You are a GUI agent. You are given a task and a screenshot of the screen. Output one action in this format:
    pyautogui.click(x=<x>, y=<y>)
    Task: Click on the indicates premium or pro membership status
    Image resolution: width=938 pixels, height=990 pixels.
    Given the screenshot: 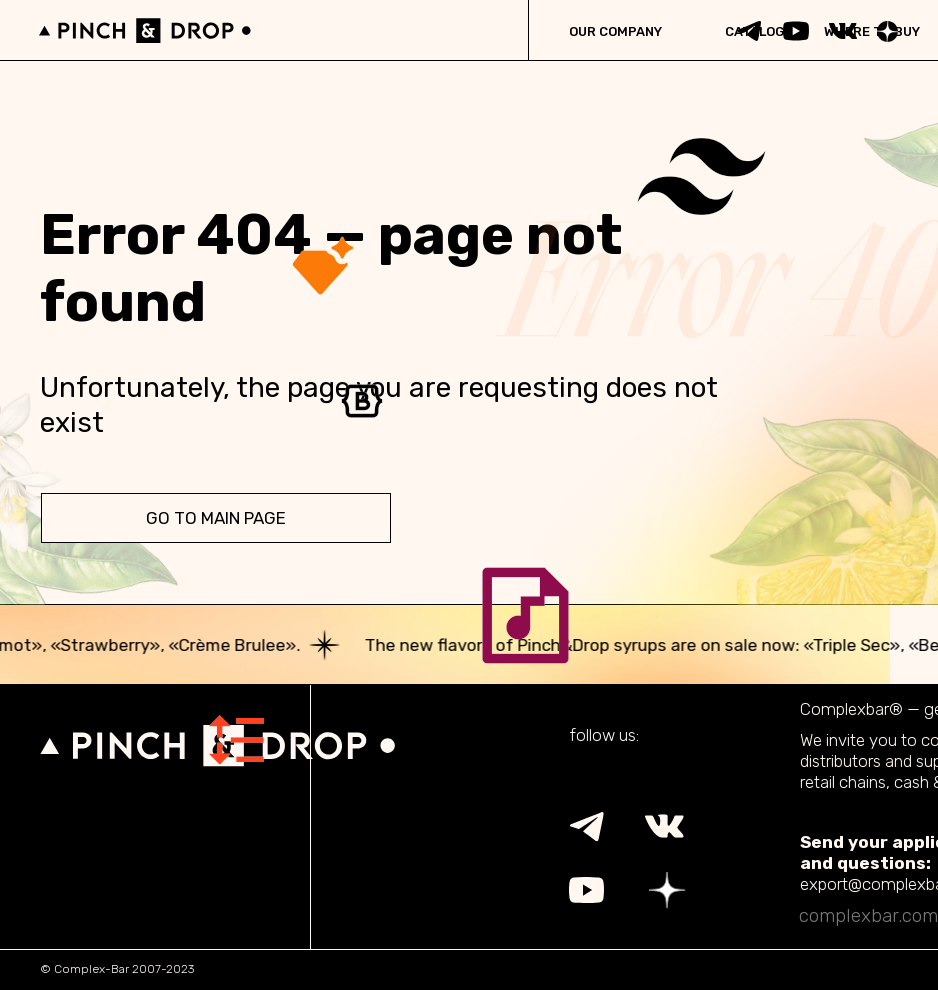 What is the action you would take?
    pyautogui.click(x=323, y=267)
    